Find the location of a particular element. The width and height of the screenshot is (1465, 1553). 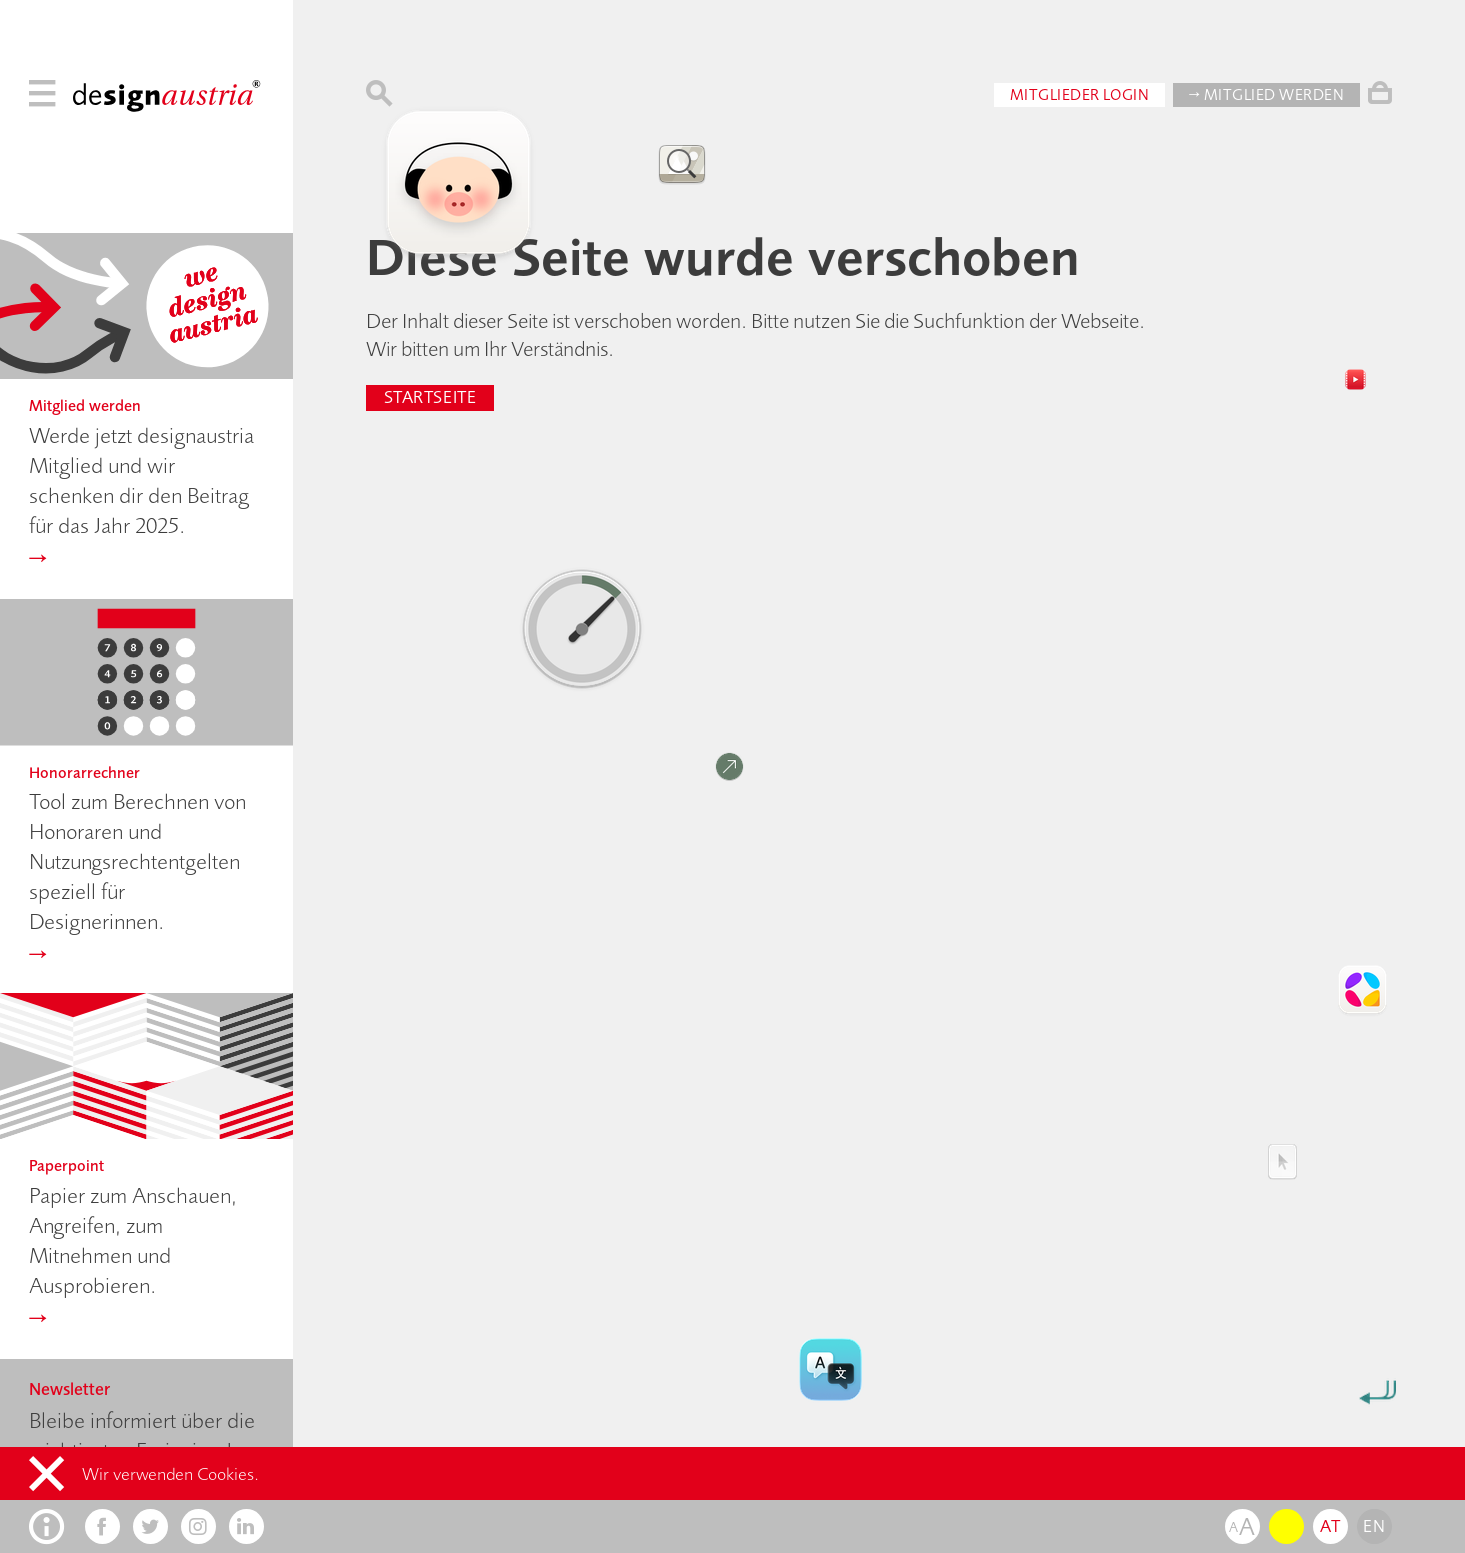

open the translate app is located at coordinates (830, 1369).